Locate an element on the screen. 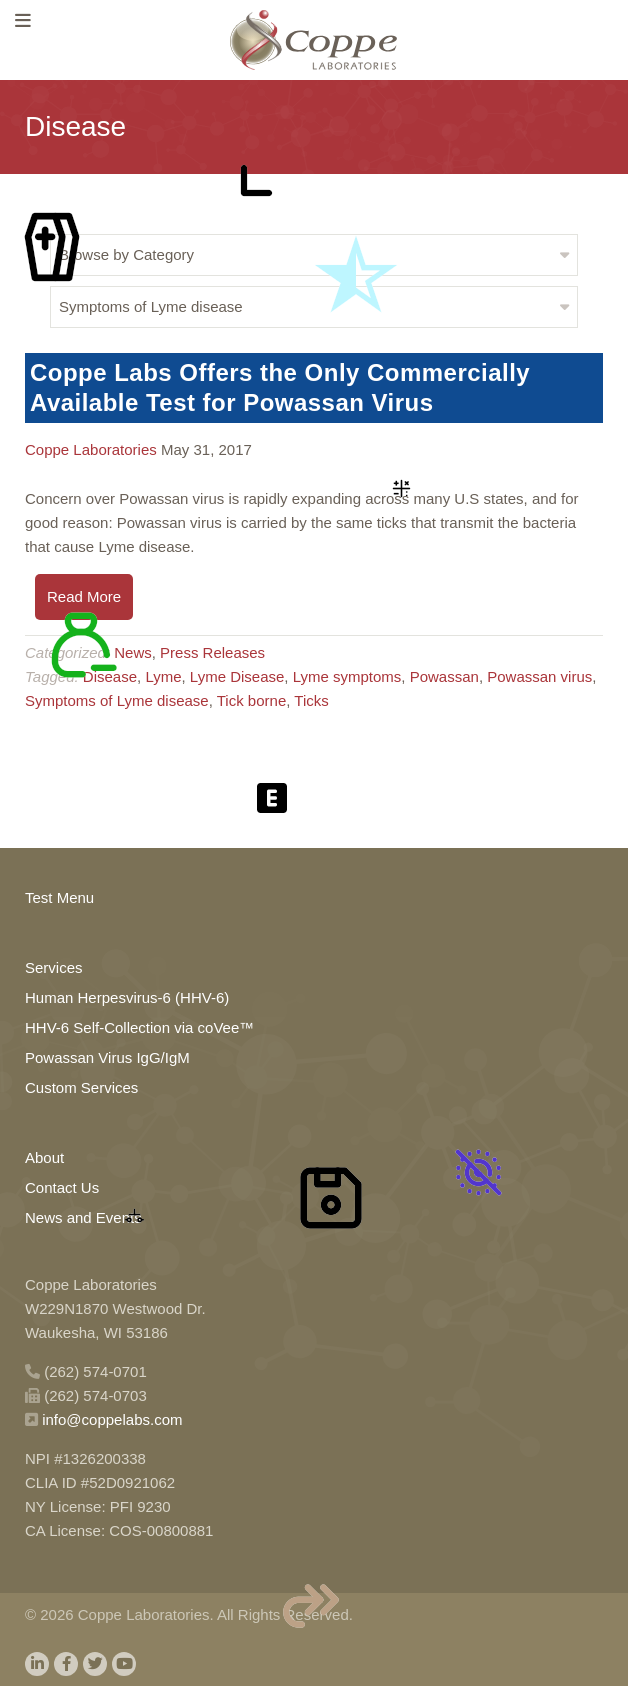 The height and width of the screenshot is (1686, 628). indicates deceased or death-related content is located at coordinates (52, 247).